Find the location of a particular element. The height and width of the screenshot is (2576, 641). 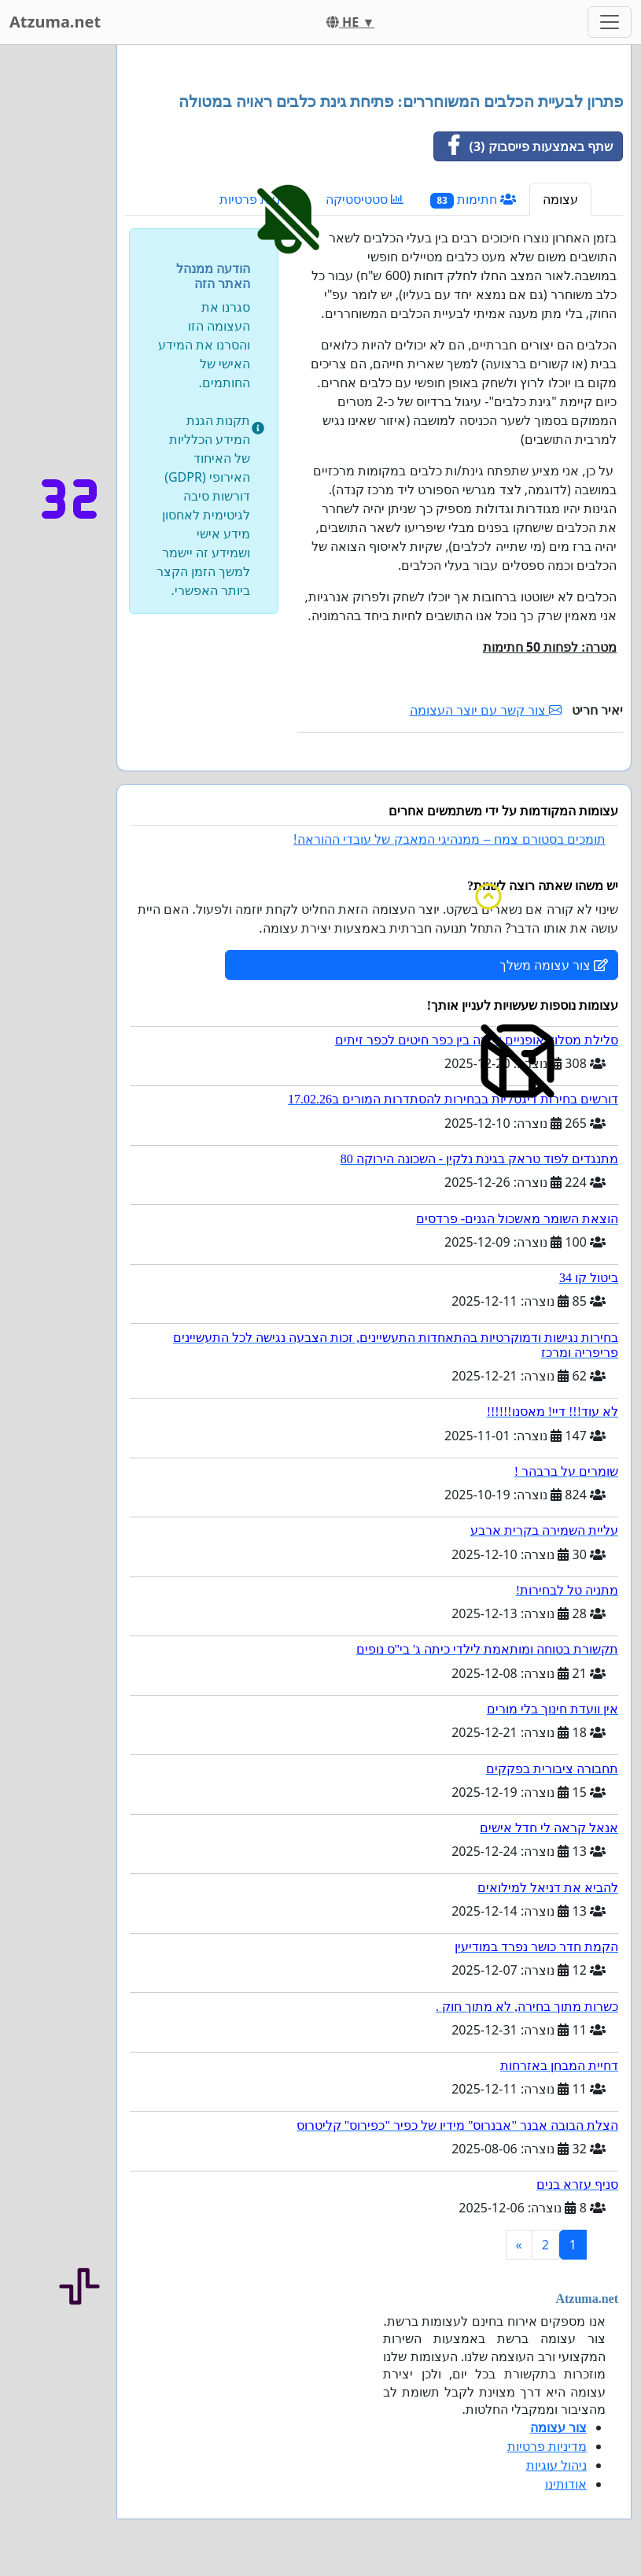

mute notifications is located at coordinates (288, 219).